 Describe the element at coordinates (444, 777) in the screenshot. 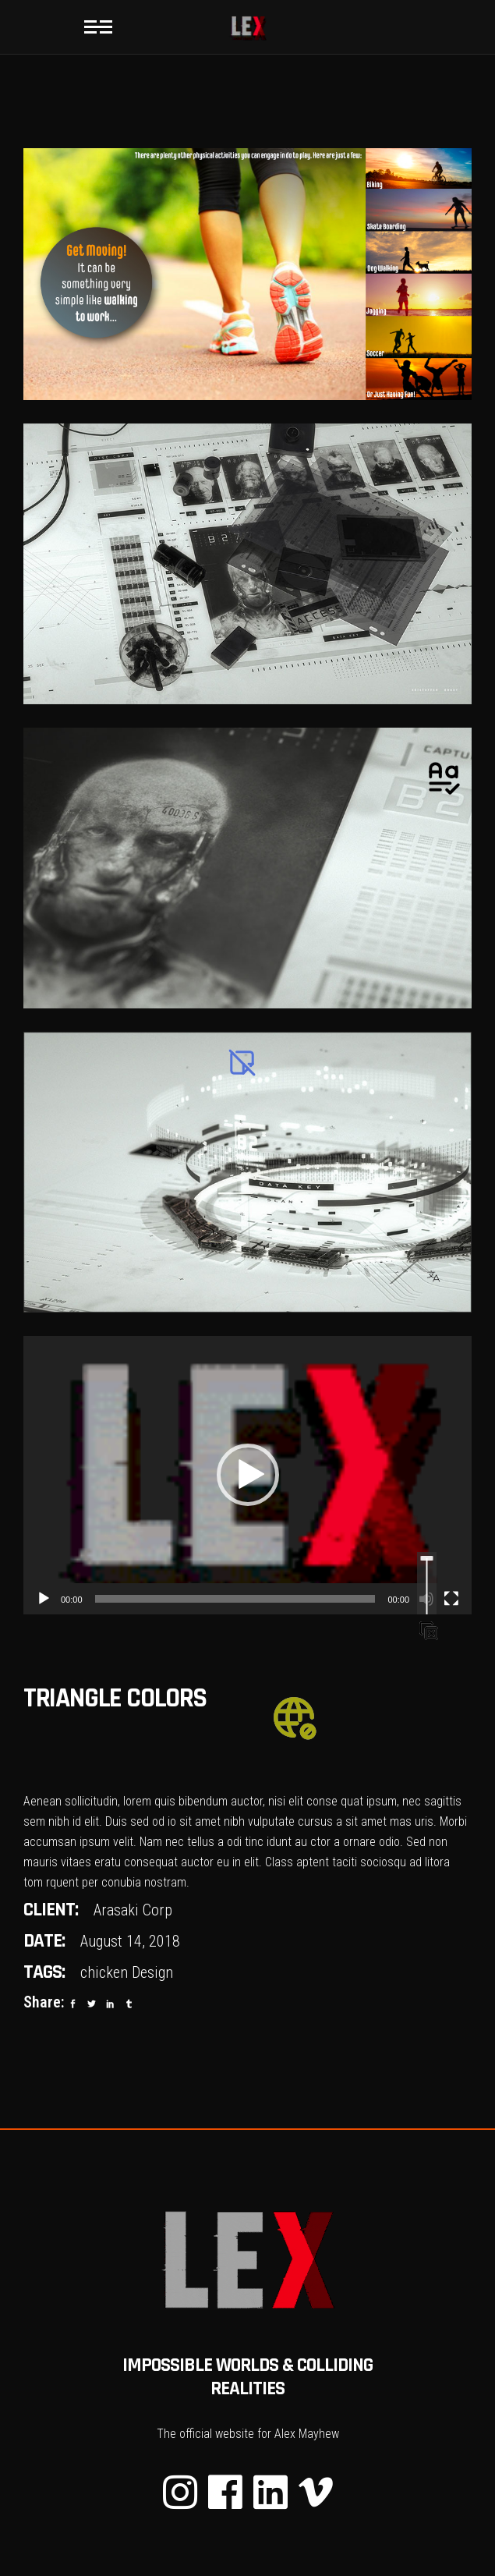

I see `check spelling and grammar` at that location.